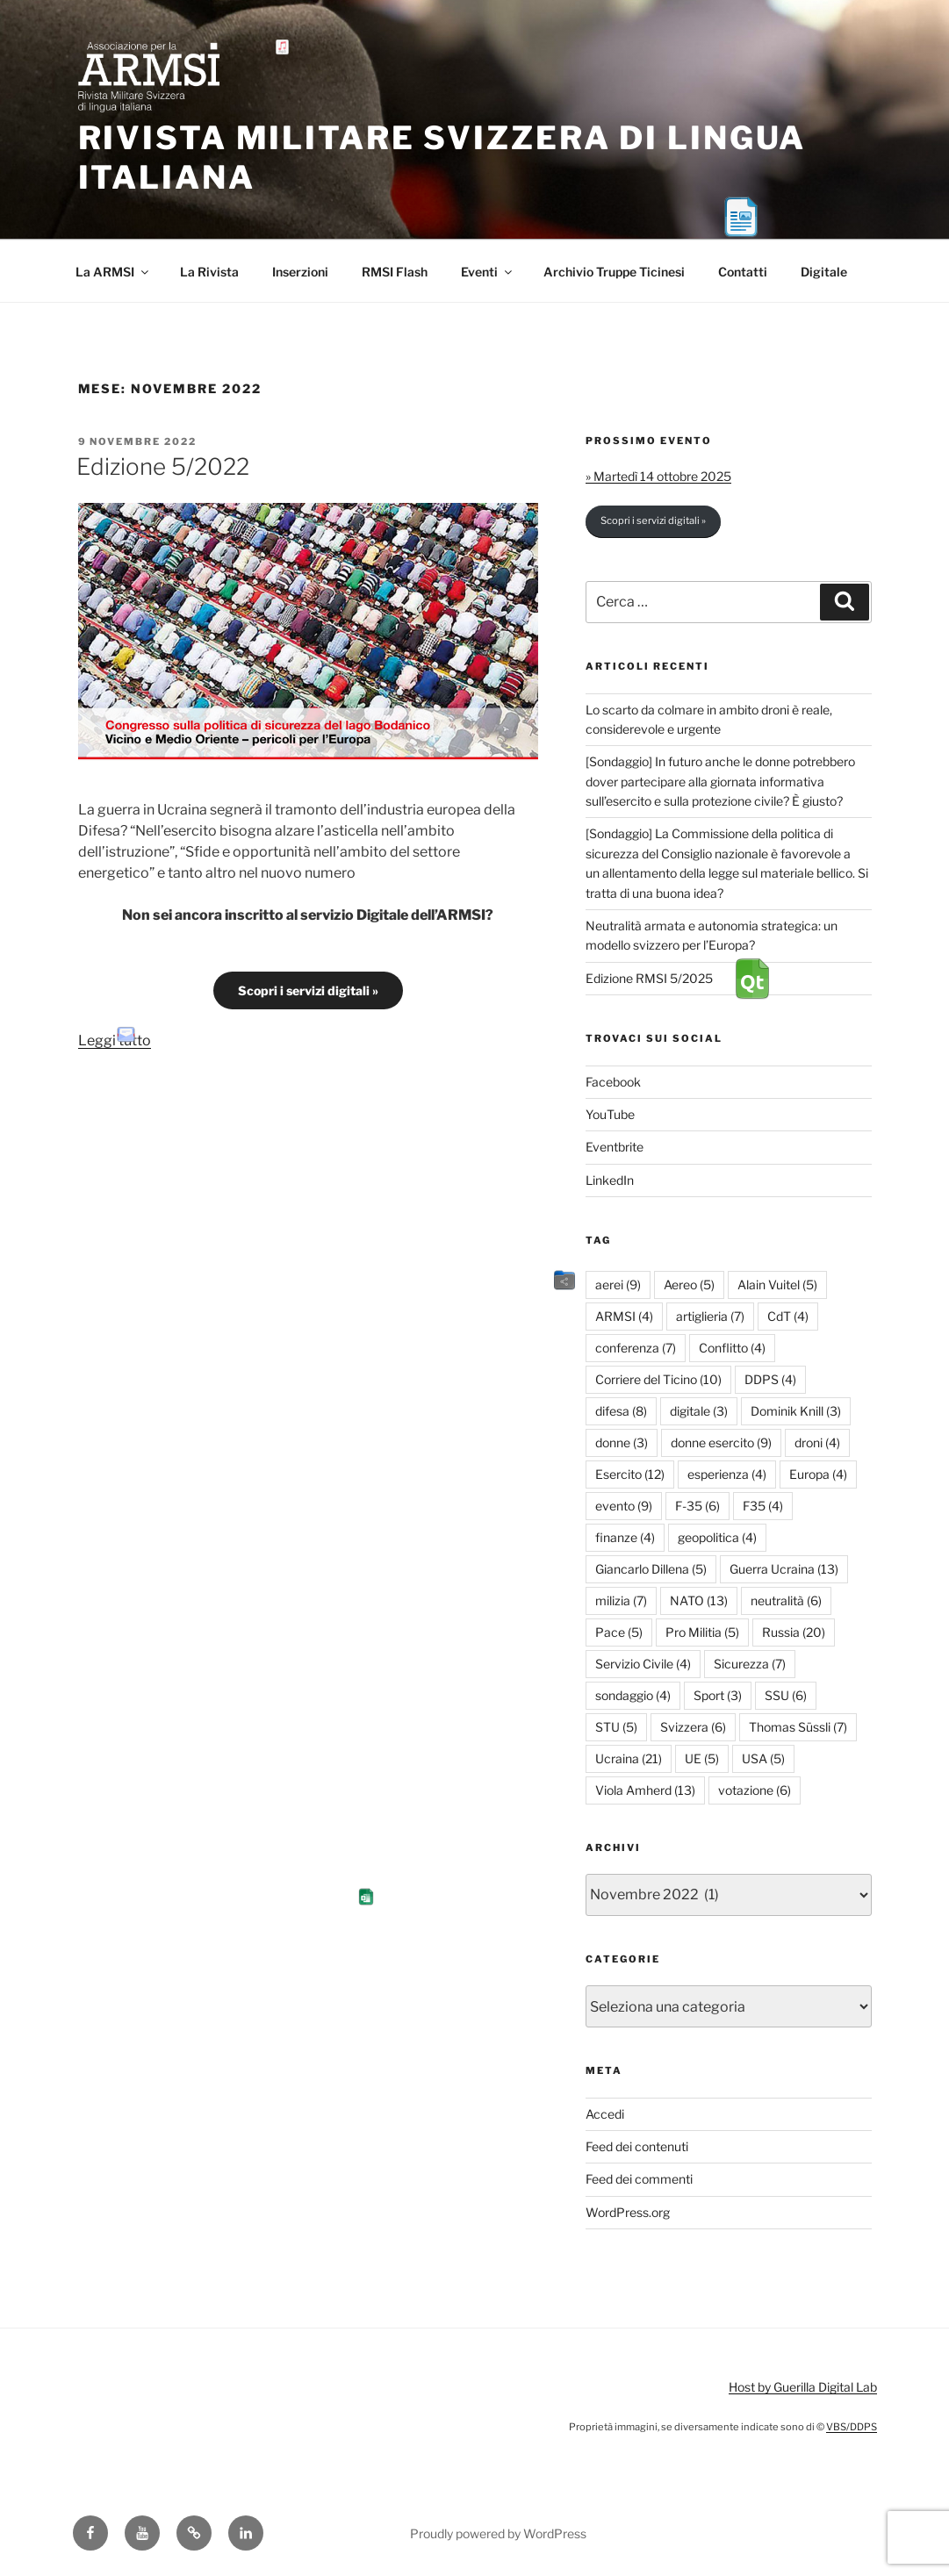  I want to click on a QML source file used in Qt application development, so click(752, 979).